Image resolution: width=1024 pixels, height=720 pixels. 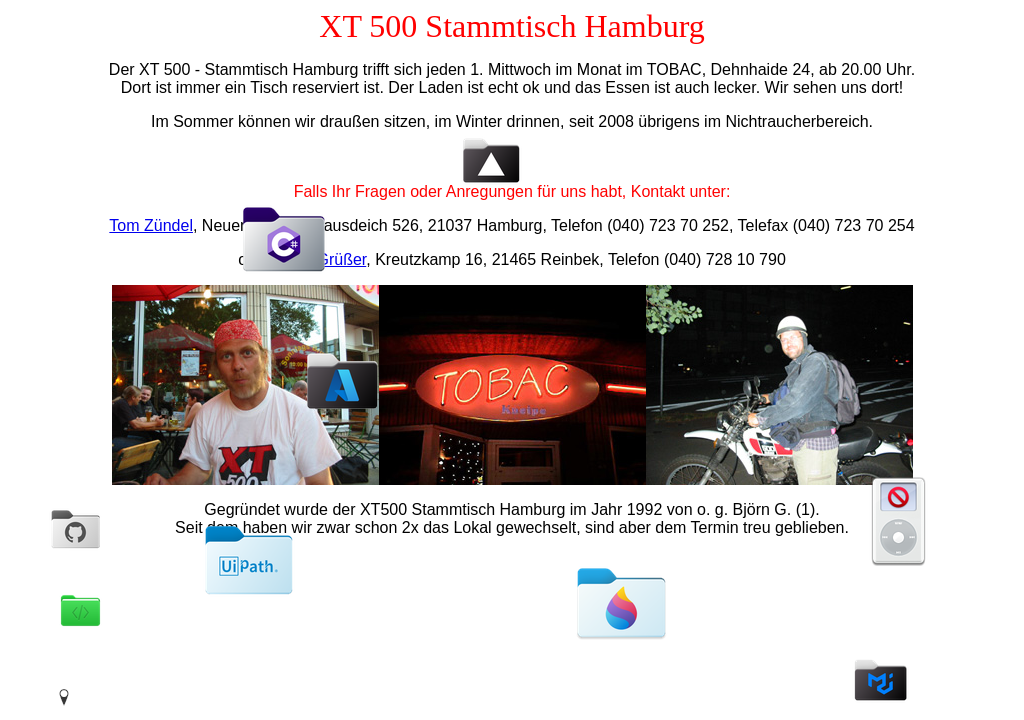 I want to click on open vercel project files, so click(x=491, y=162).